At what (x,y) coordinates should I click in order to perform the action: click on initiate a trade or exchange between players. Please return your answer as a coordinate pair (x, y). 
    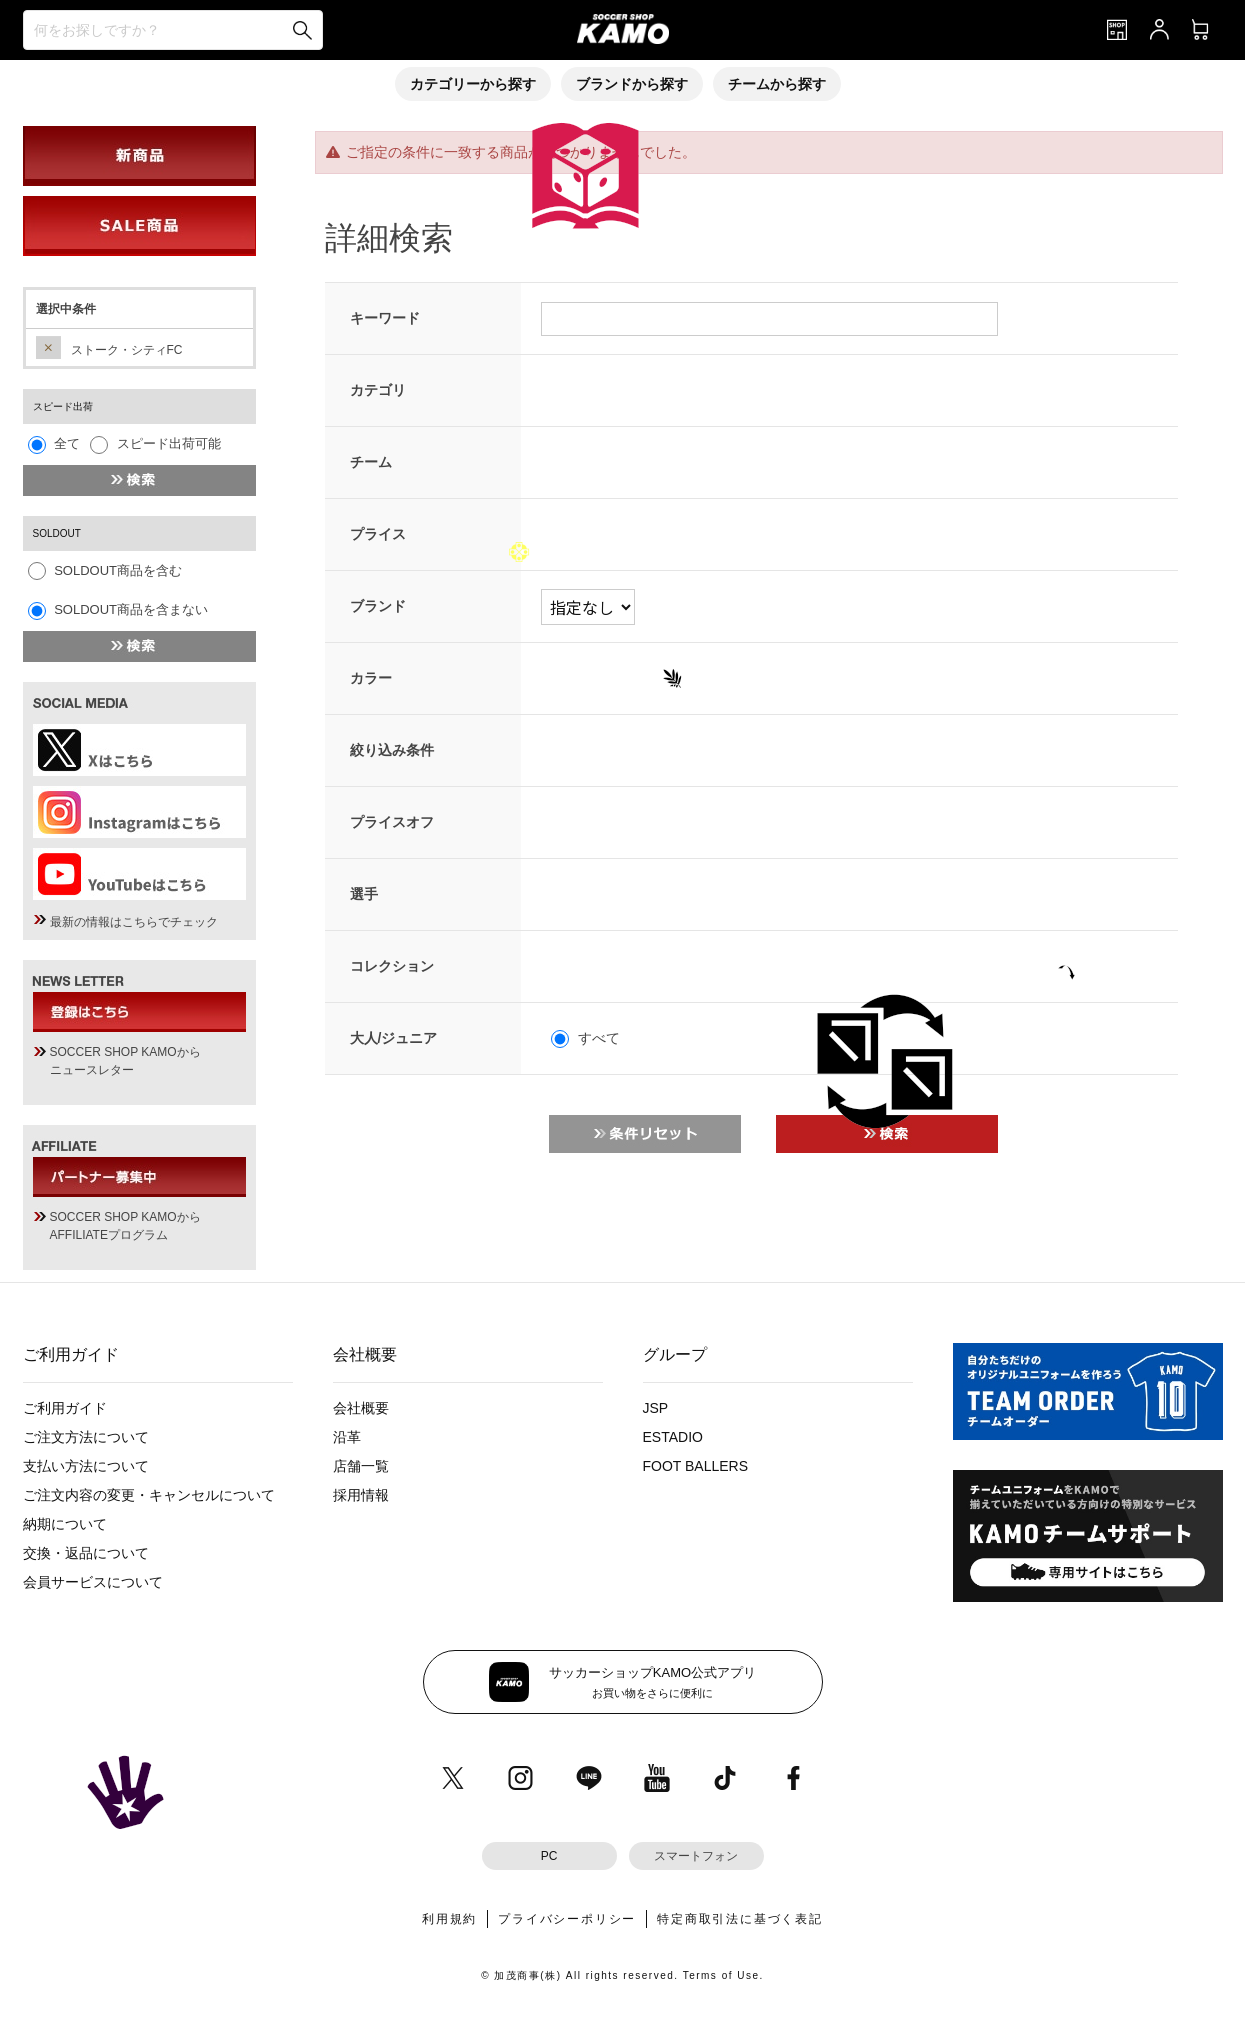
    Looking at the image, I should click on (885, 1062).